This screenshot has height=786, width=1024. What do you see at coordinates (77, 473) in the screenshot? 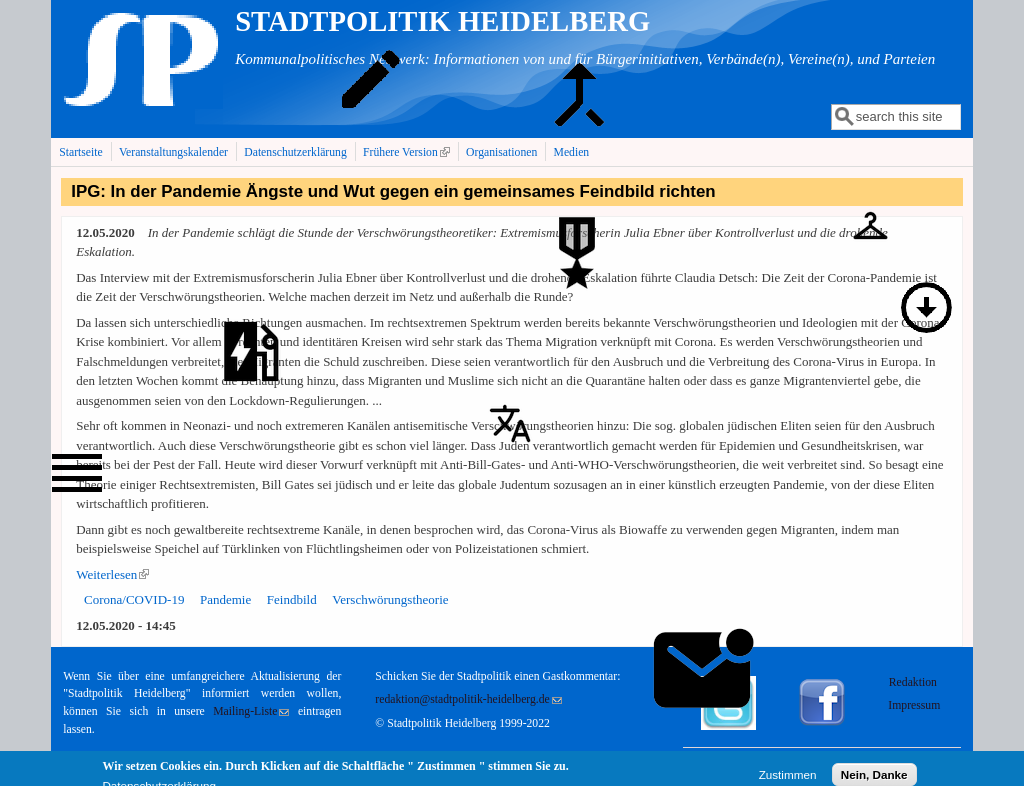
I see `open navigation menu` at bounding box center [77, 473].